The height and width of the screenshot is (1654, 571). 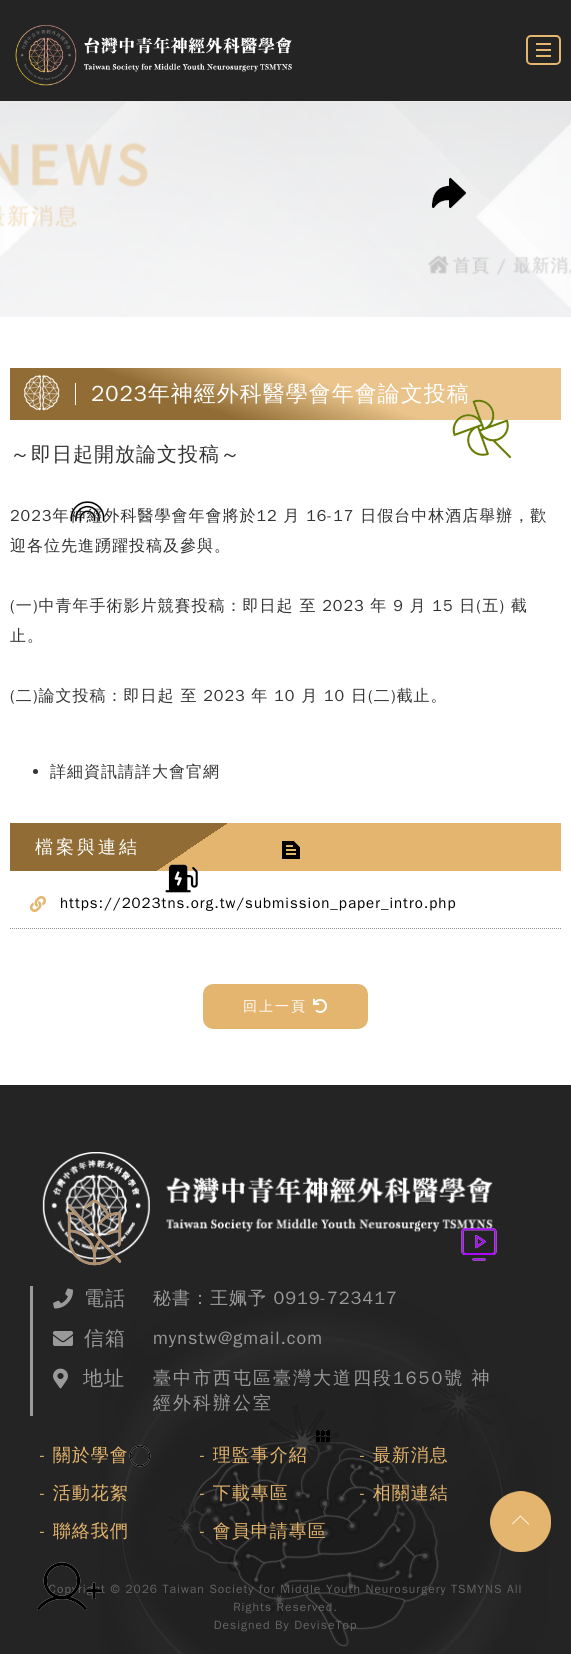 I want to click on switch to grid view, so click(x=322, y=1436).